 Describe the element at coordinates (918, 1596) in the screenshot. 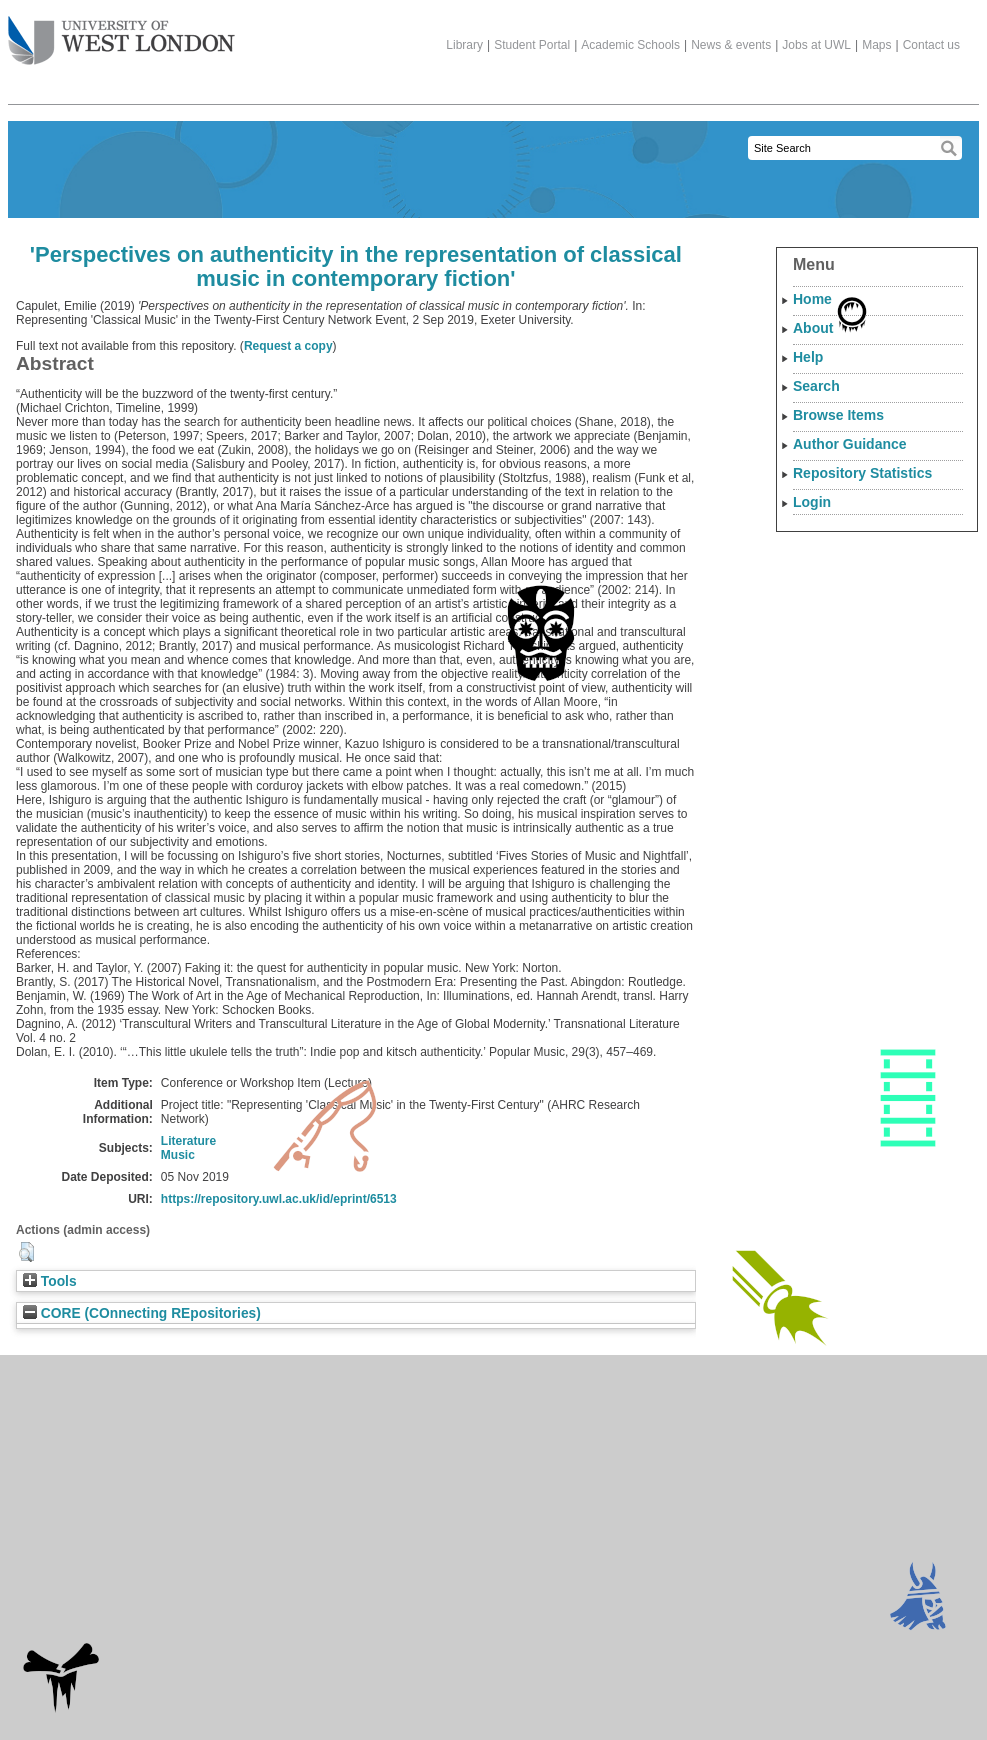

I see `select viking character or class` at that location.